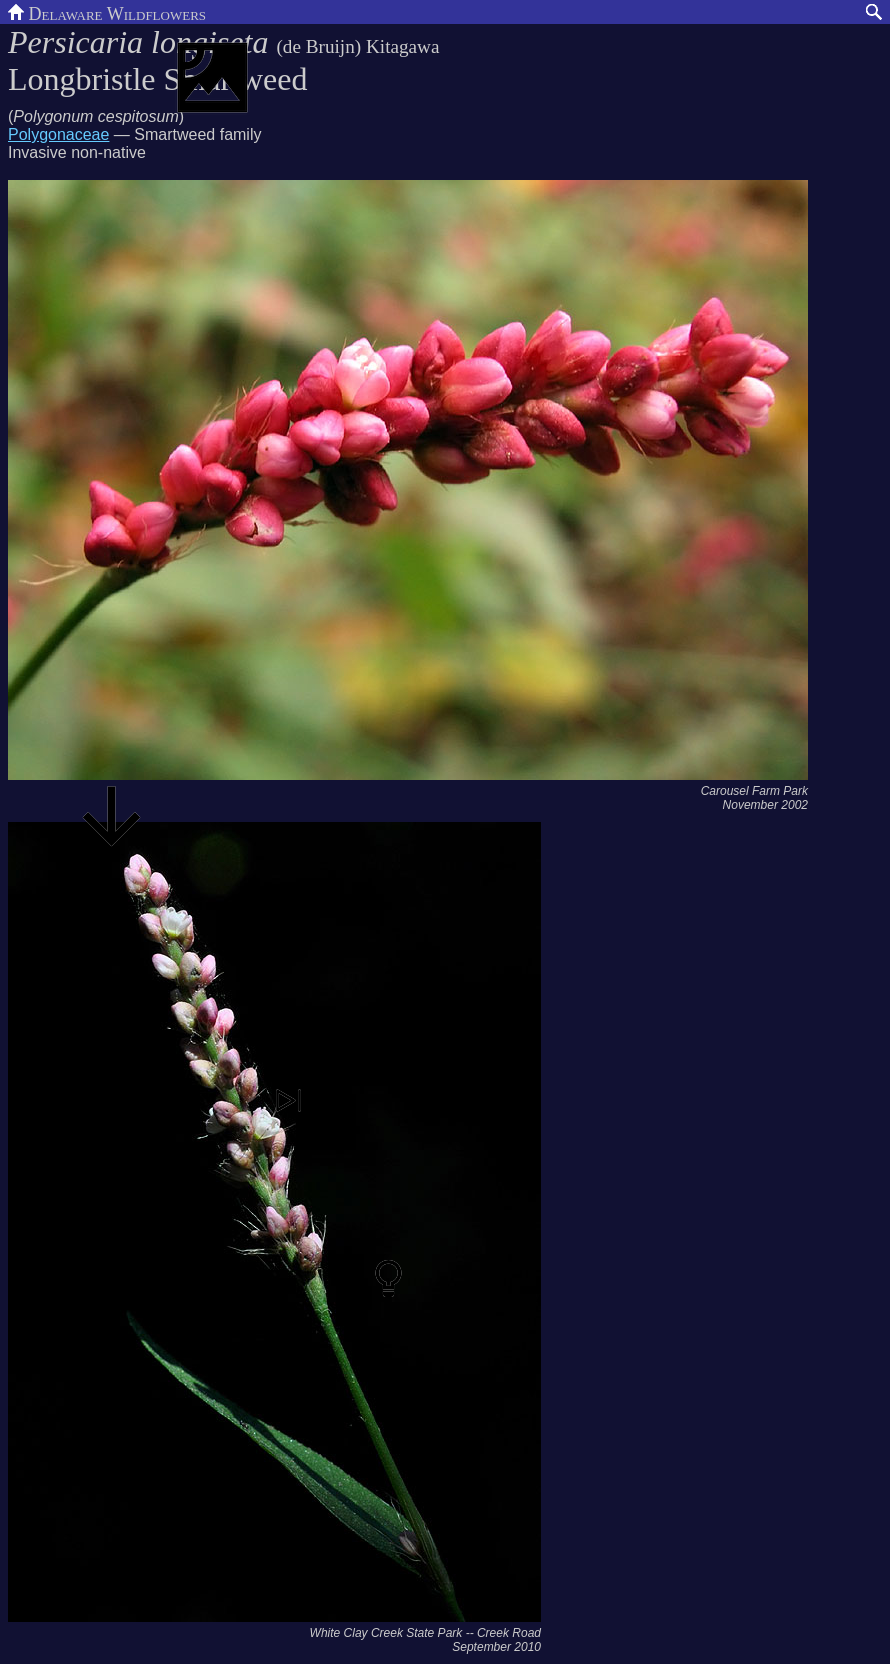 The image size is (890, 1664). I want to click on scroll down or view more content, so click(111, 815).